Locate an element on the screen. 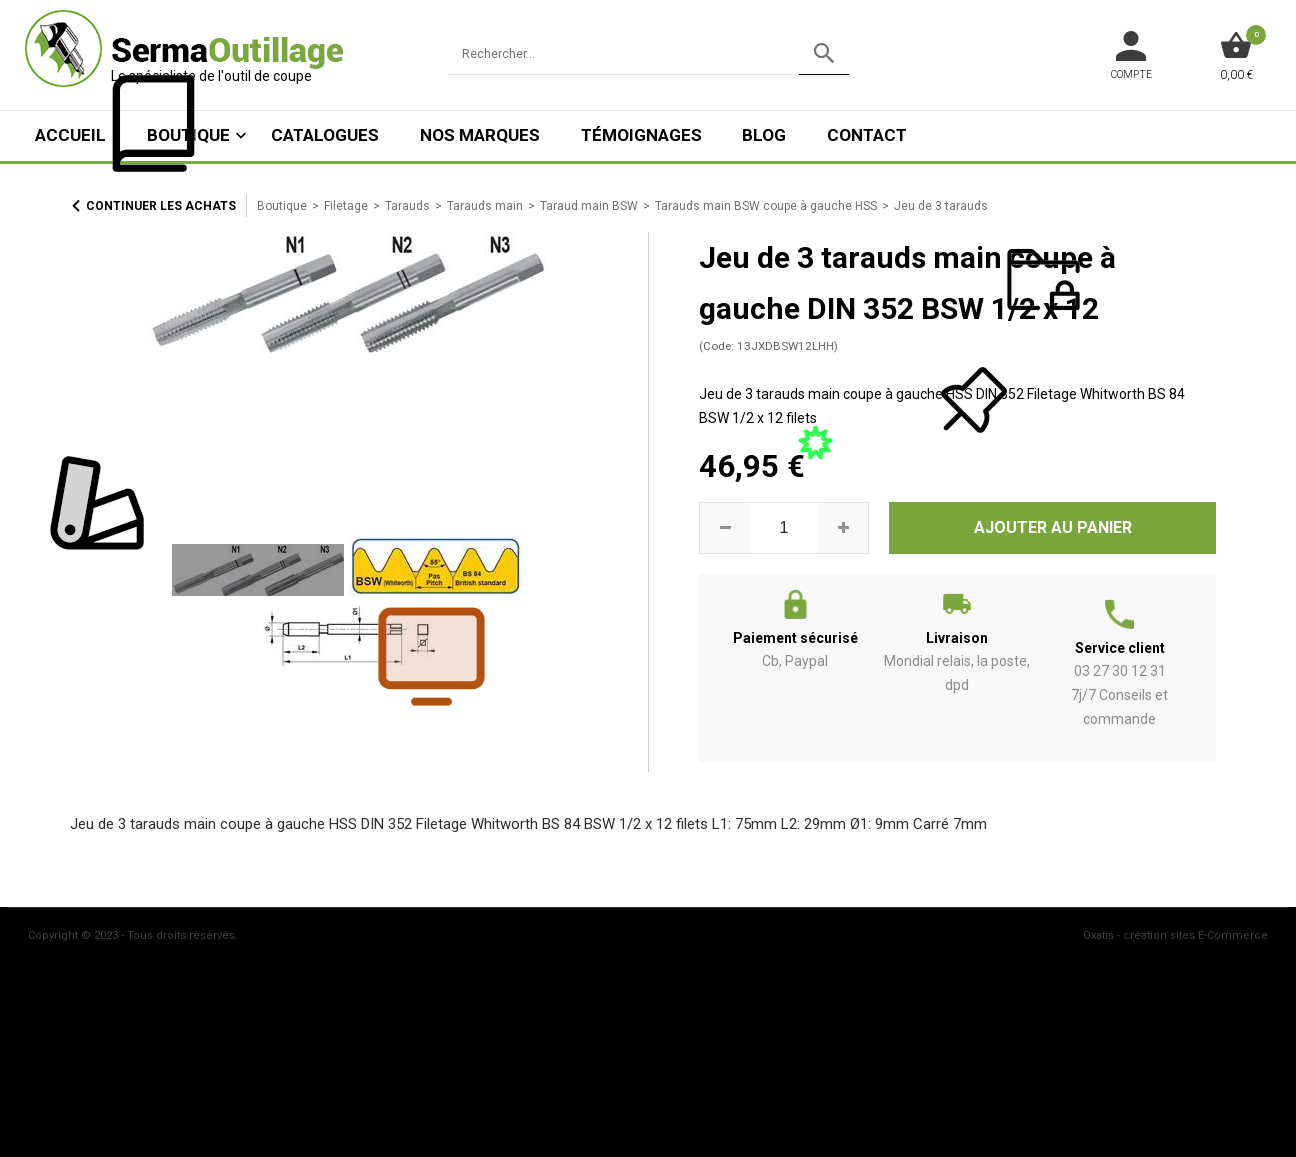  open a book or reading app is located at coordinates (153, 123).